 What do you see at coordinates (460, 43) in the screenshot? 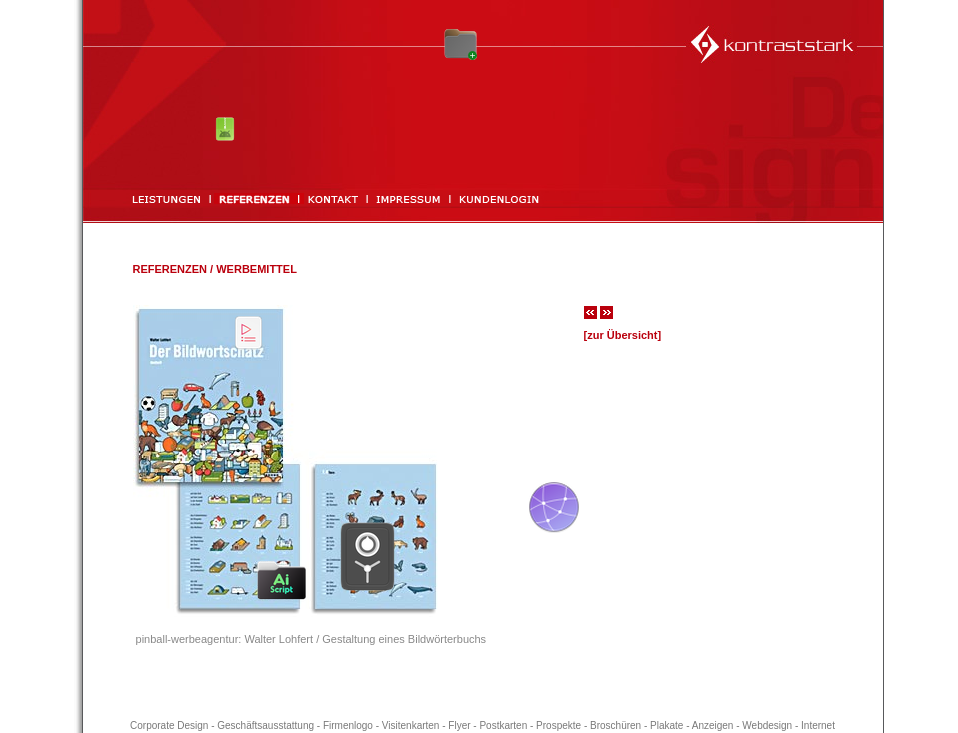
I see `create a new folder` at bounding box center [460, 43].